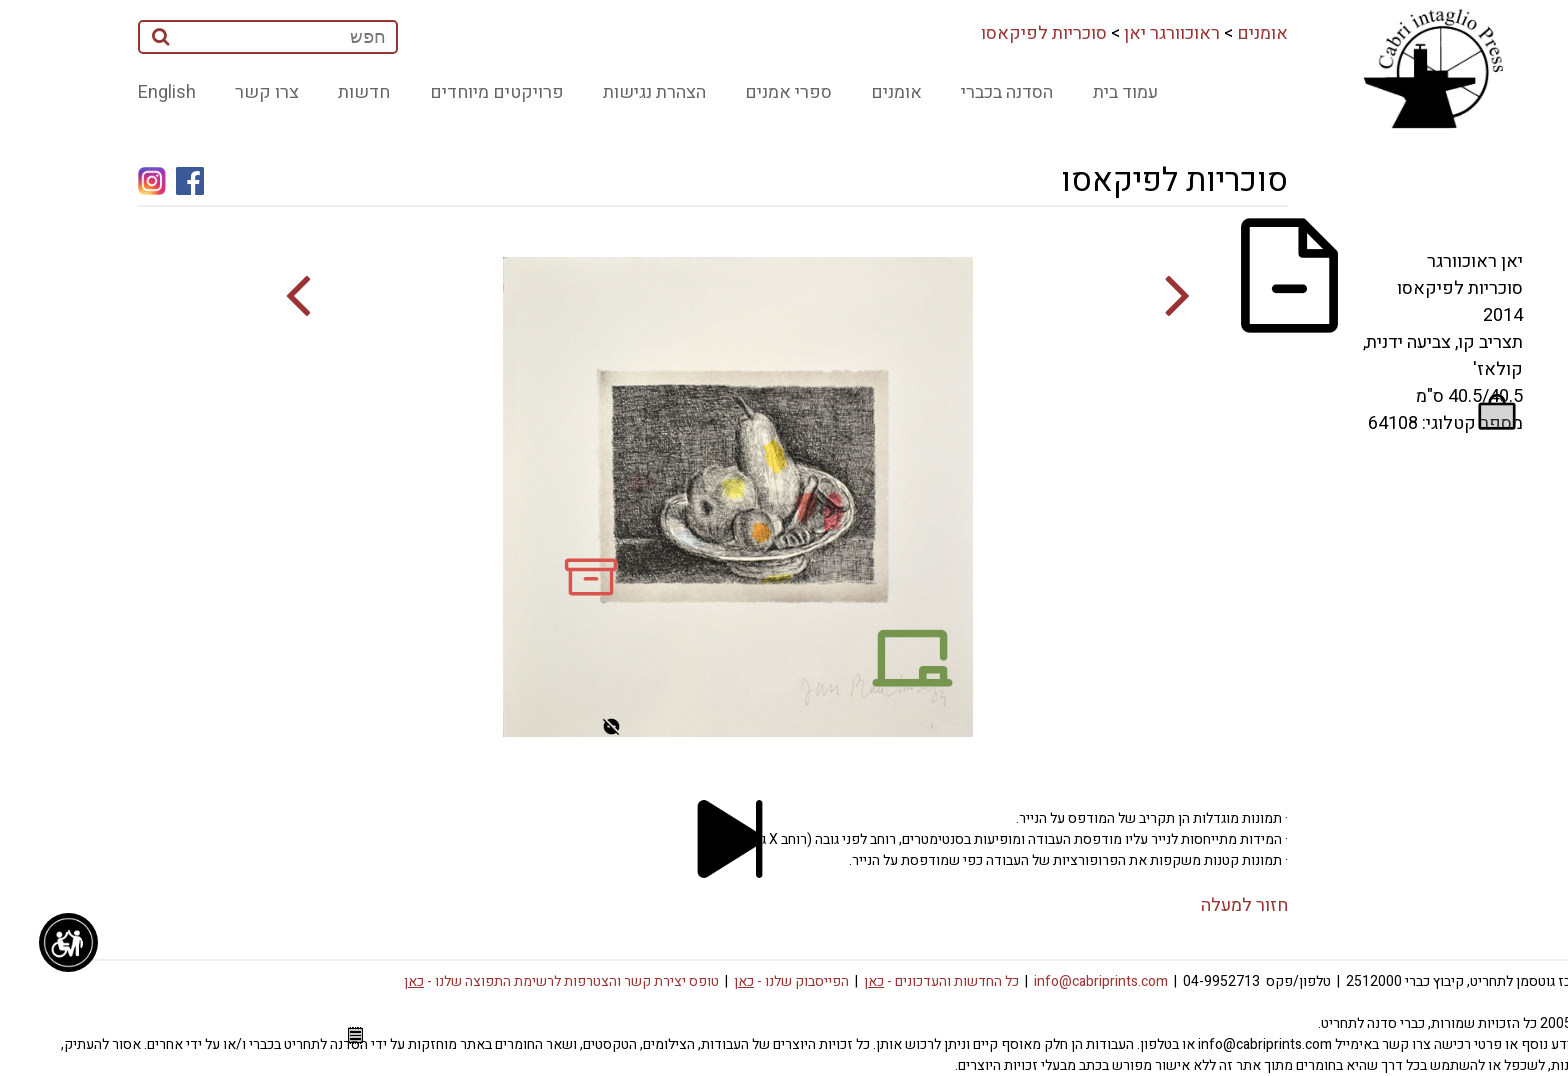 Image resolution: width=1568 pixels, height=1076 pixels. I want to click on skip to the next track, so click(730, 839).